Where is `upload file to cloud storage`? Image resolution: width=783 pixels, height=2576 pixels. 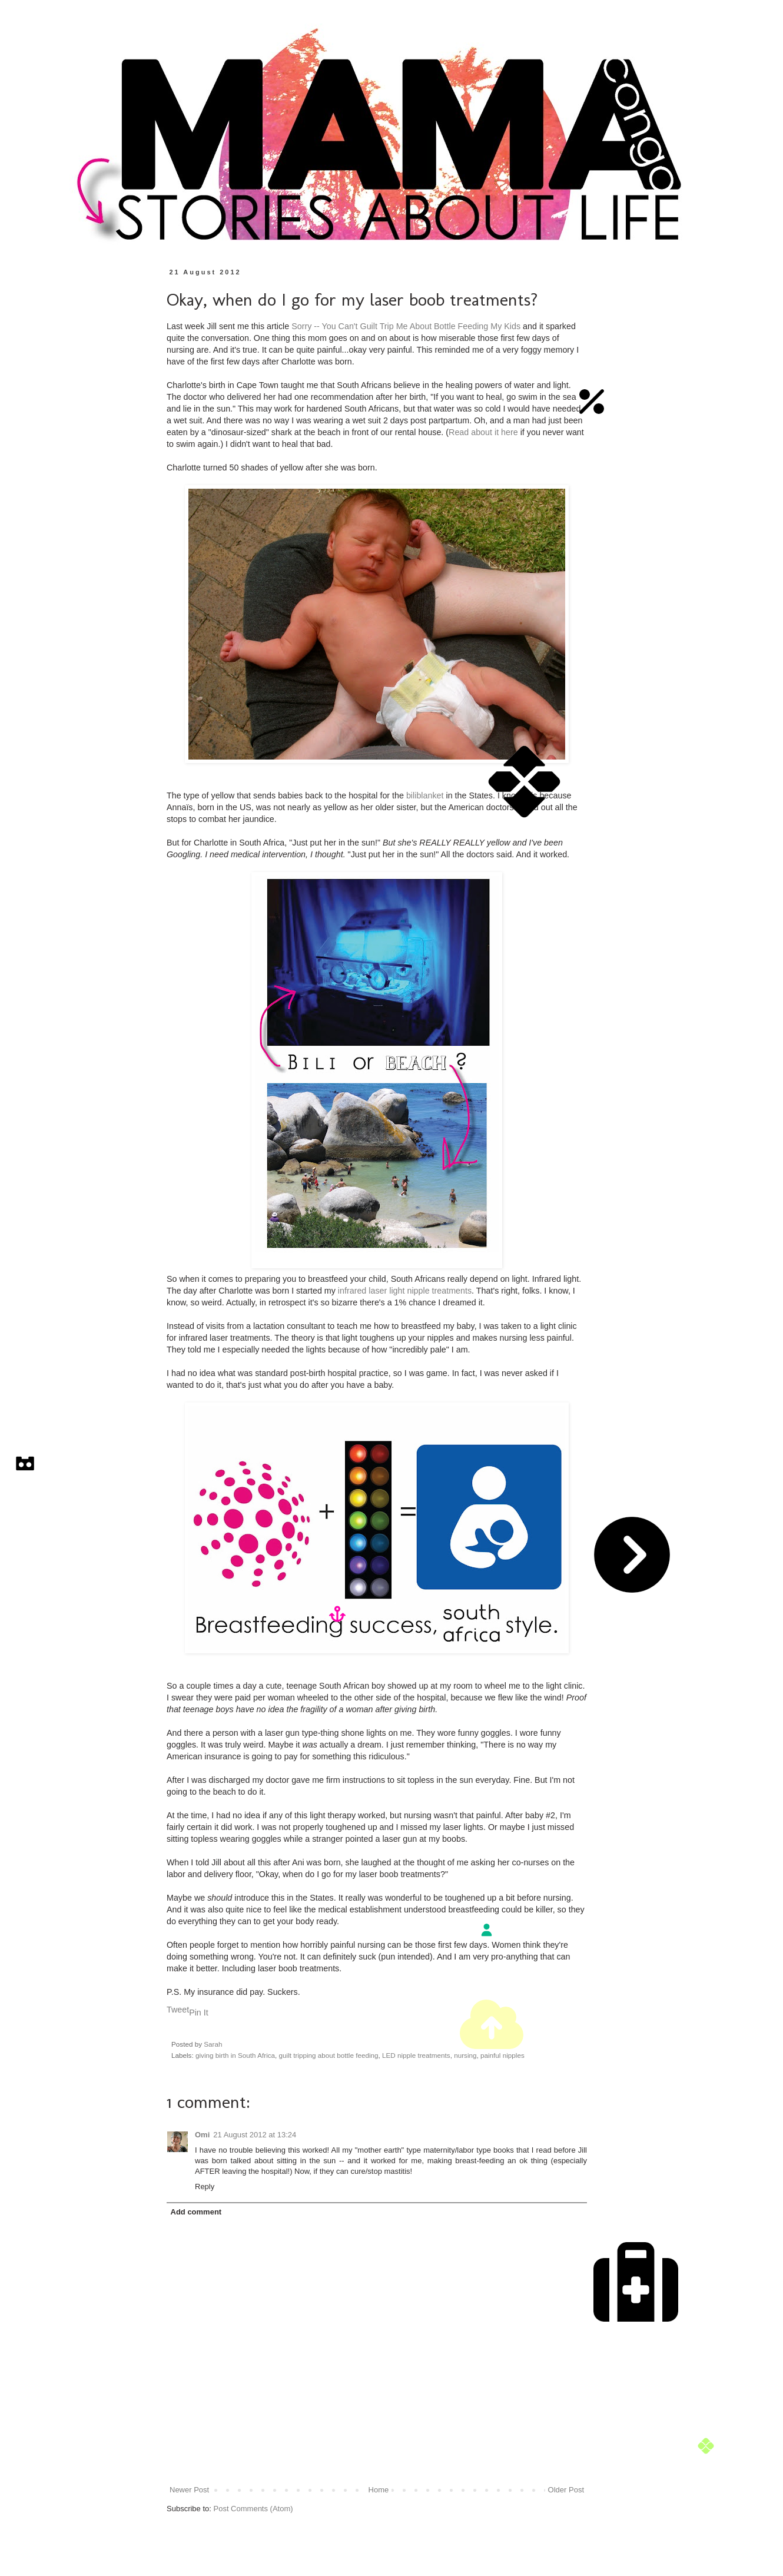
upload file to cloud storage is located at coordinates (492, 2024).